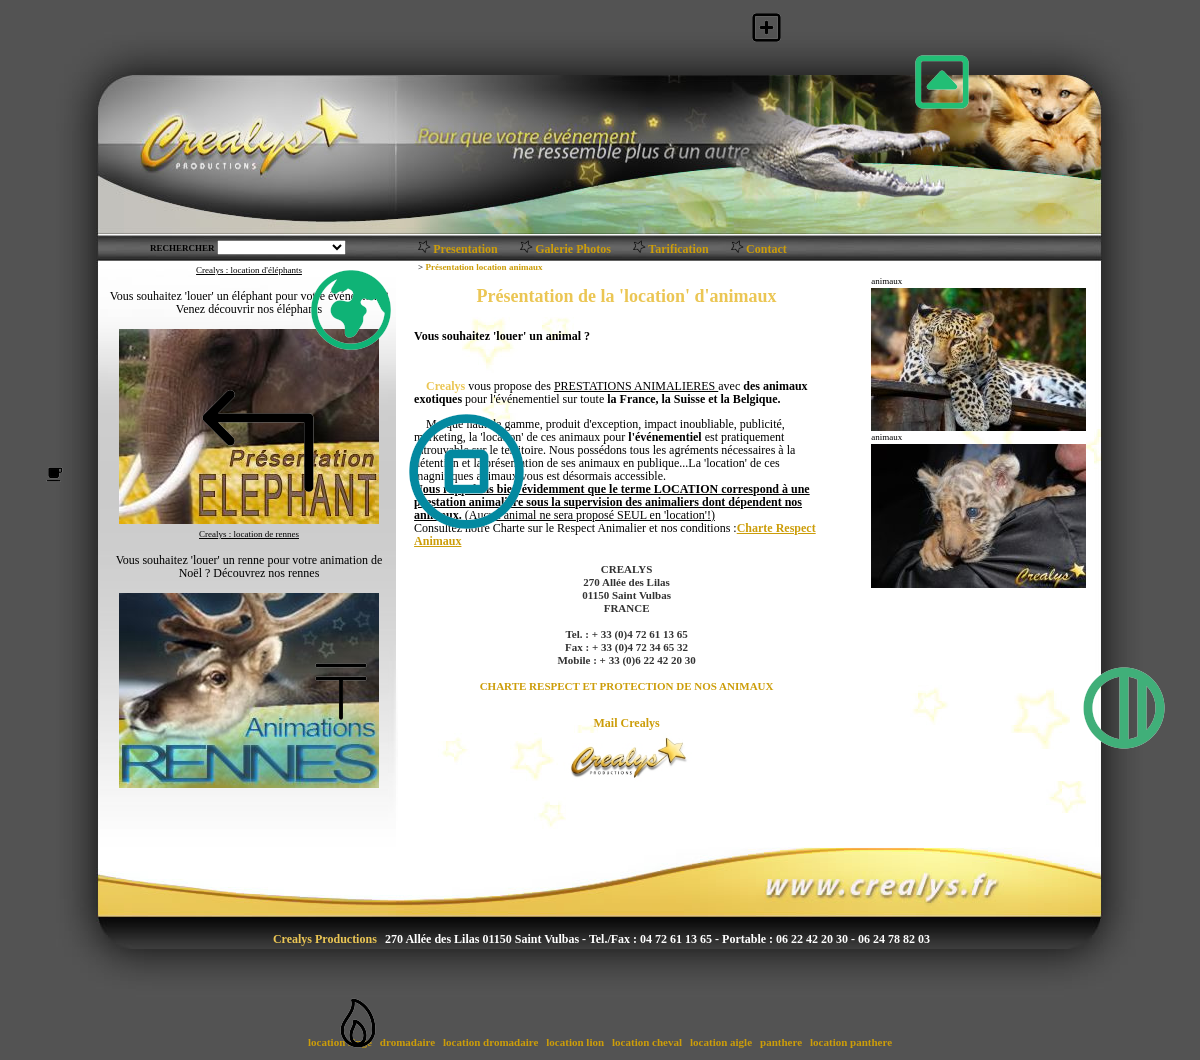 Image resolution: width=1200 pixels, height=1060 pixels. What do you see at coordinates (466, 471) in the screenshot?
I see `stop media playback` at bounding box center [466, 471].